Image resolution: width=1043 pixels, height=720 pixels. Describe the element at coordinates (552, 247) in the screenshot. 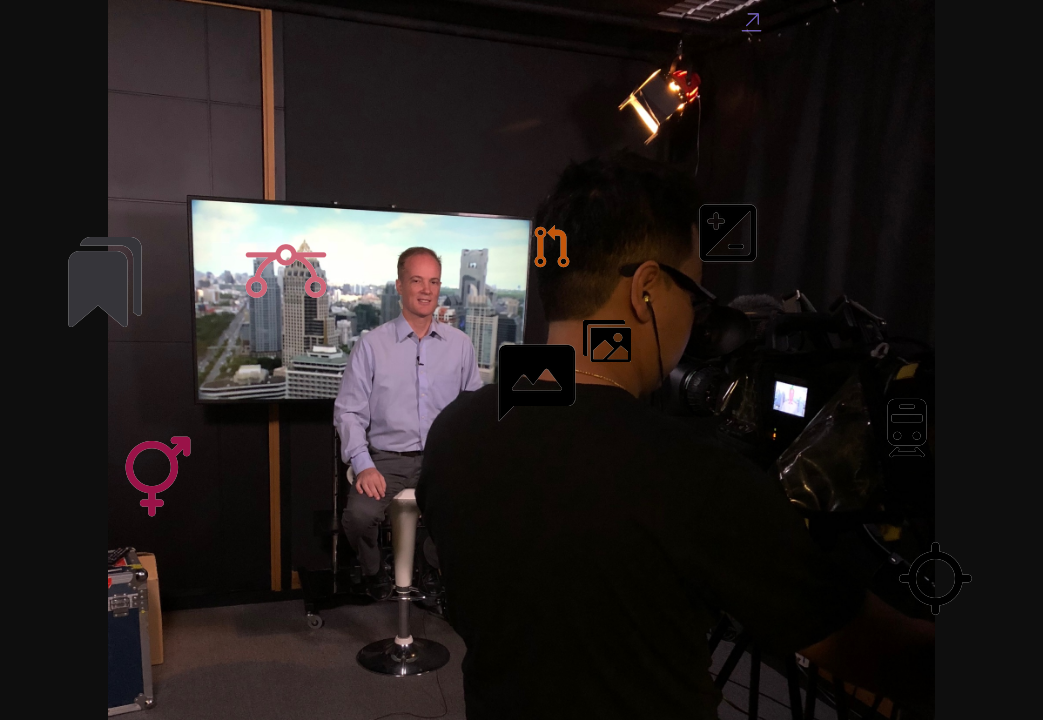

I see `create a new pull request` at that location.